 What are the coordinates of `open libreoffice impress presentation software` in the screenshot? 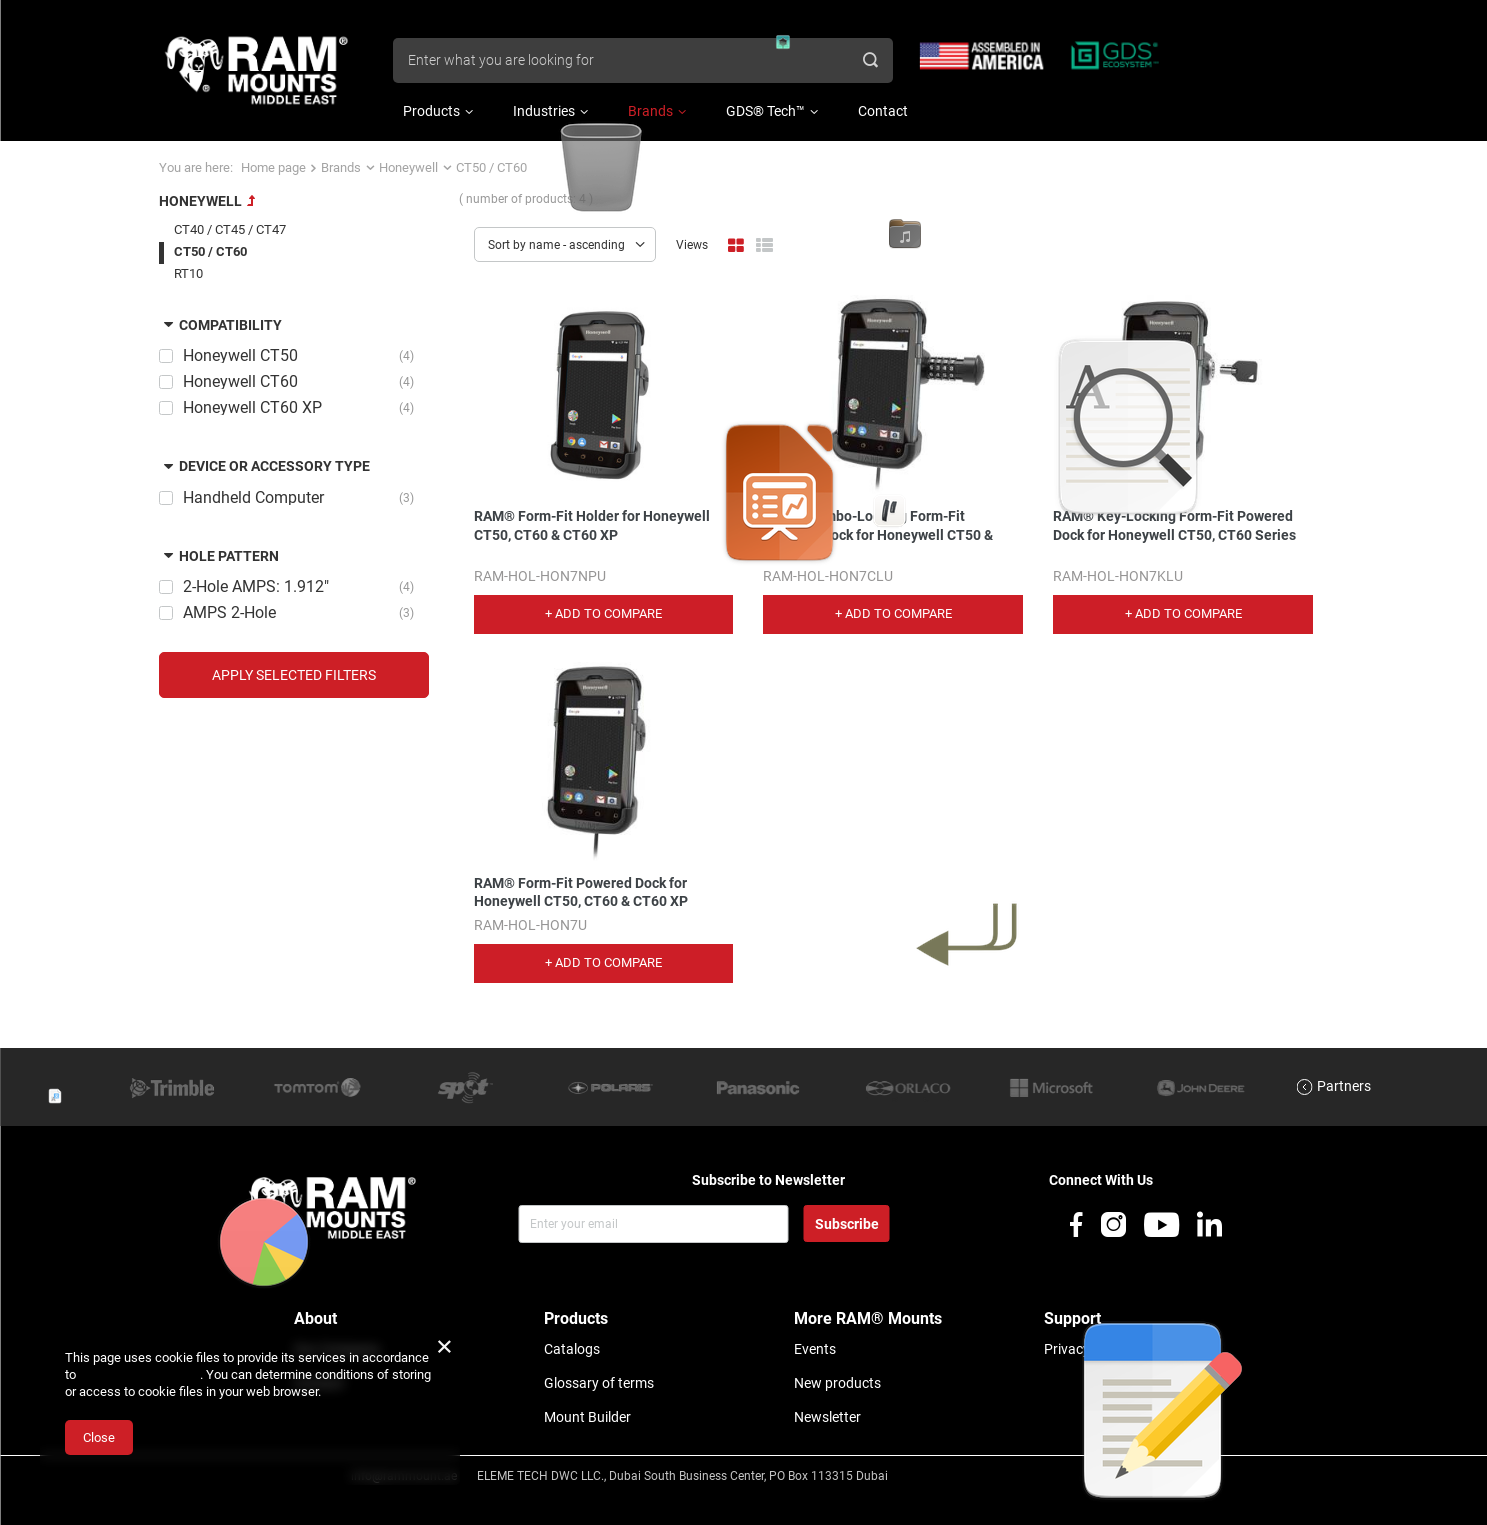 It's located at (779, 492).